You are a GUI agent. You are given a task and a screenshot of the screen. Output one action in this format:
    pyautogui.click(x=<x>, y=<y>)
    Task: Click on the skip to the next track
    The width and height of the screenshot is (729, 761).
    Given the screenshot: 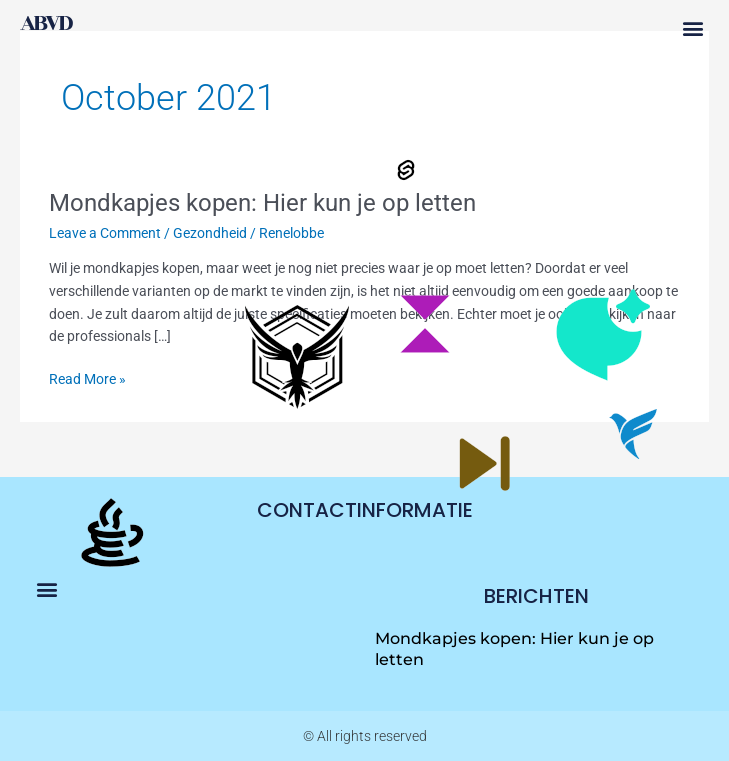 What is the action you would take?
    pyautogui.click(x=482, y=463)
    